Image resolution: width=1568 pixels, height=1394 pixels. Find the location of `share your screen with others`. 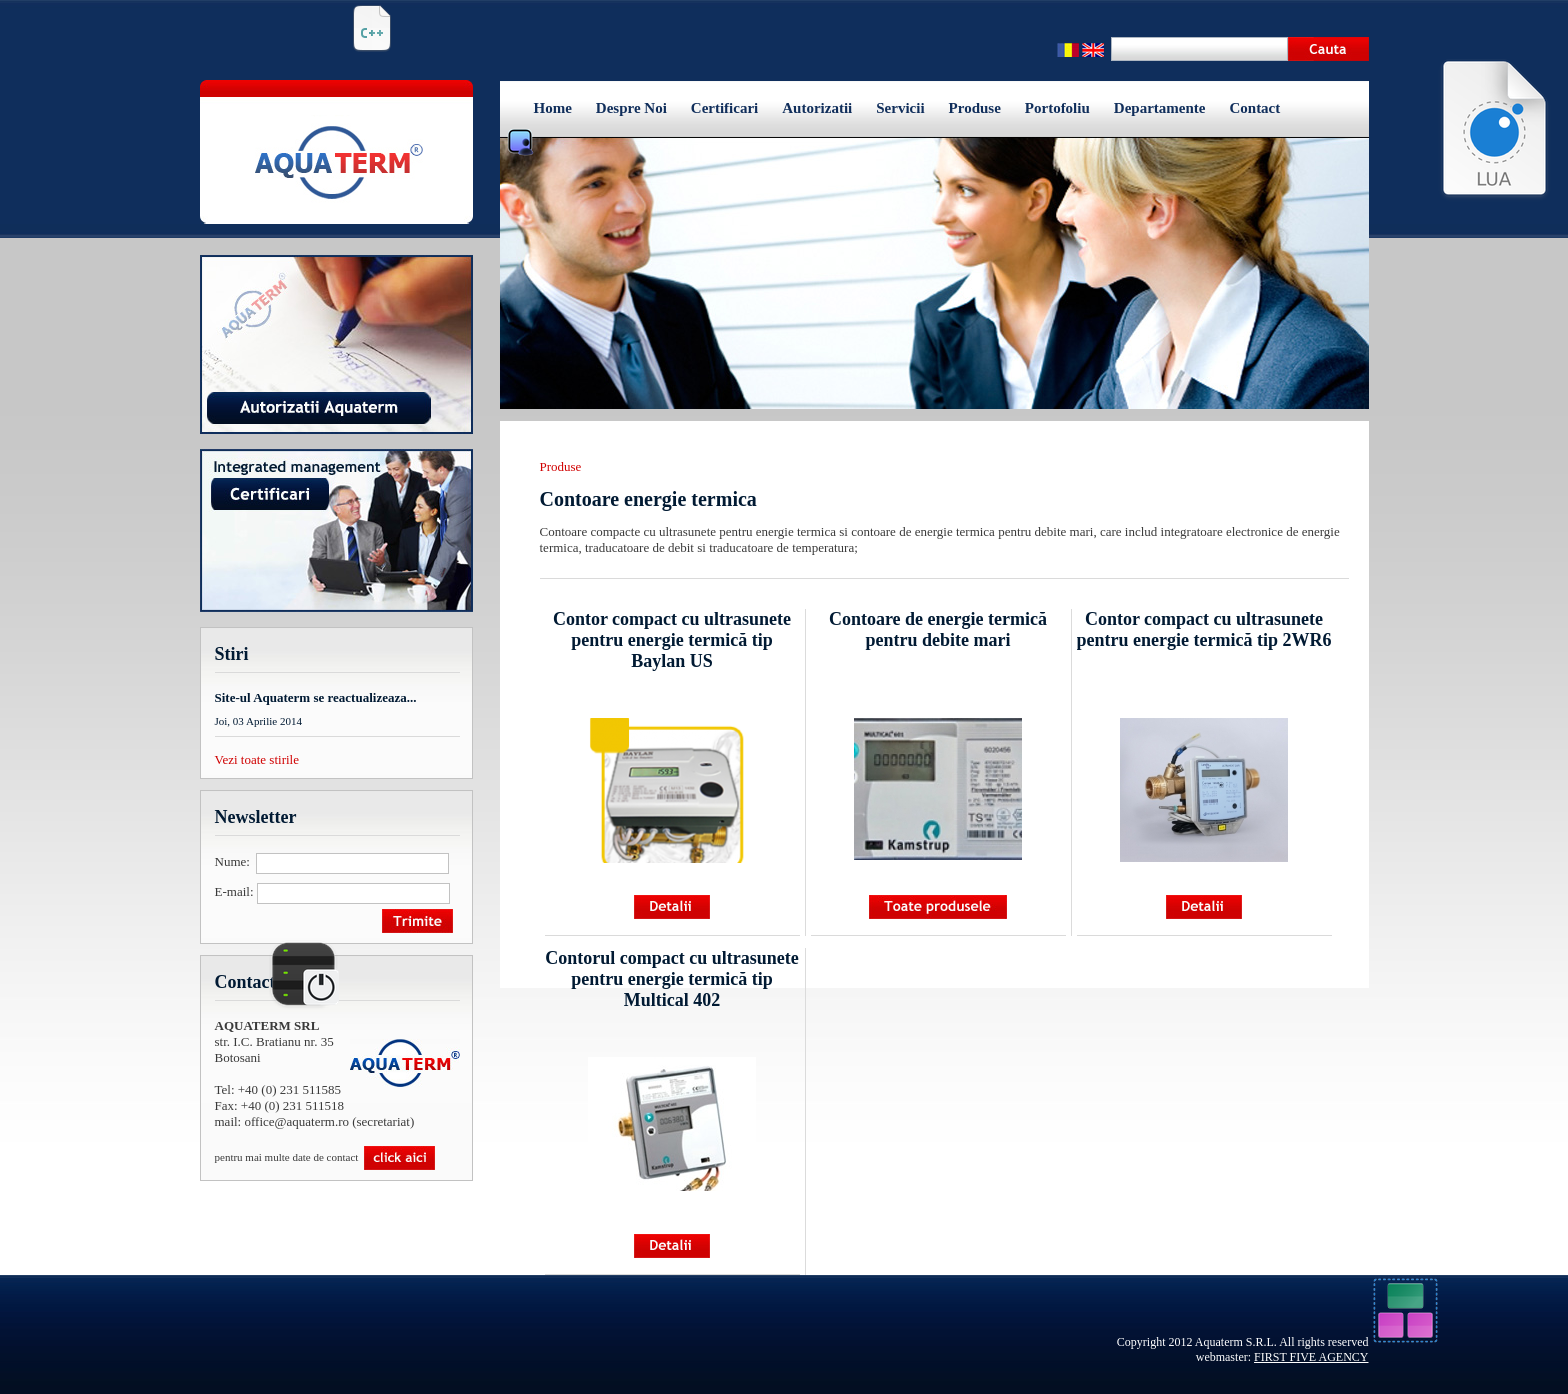

share your screen with others is located at coordinates (520, 141).